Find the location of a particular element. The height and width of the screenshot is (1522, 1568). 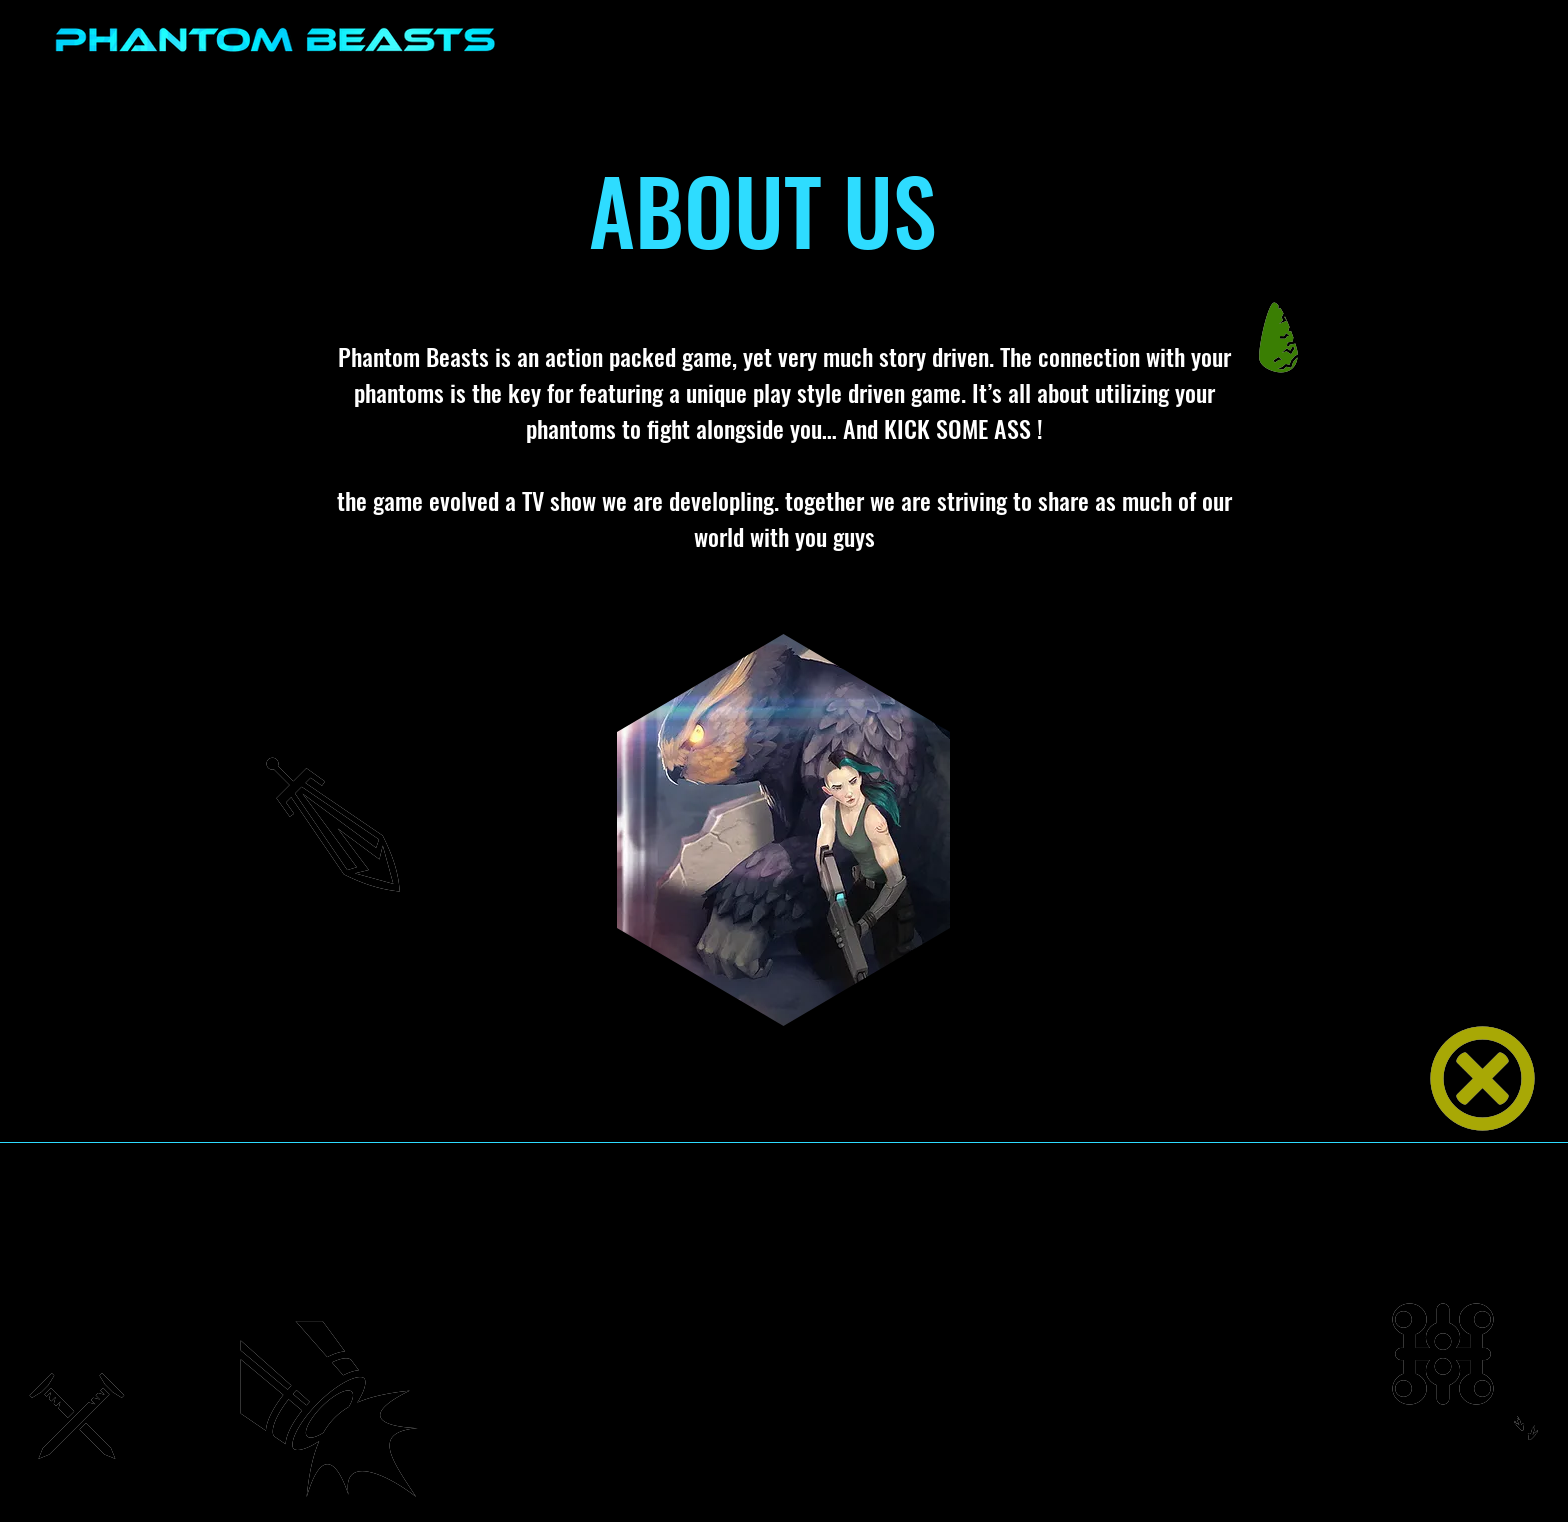

view stone monument or landmark is located at coordinates (1278, 337).